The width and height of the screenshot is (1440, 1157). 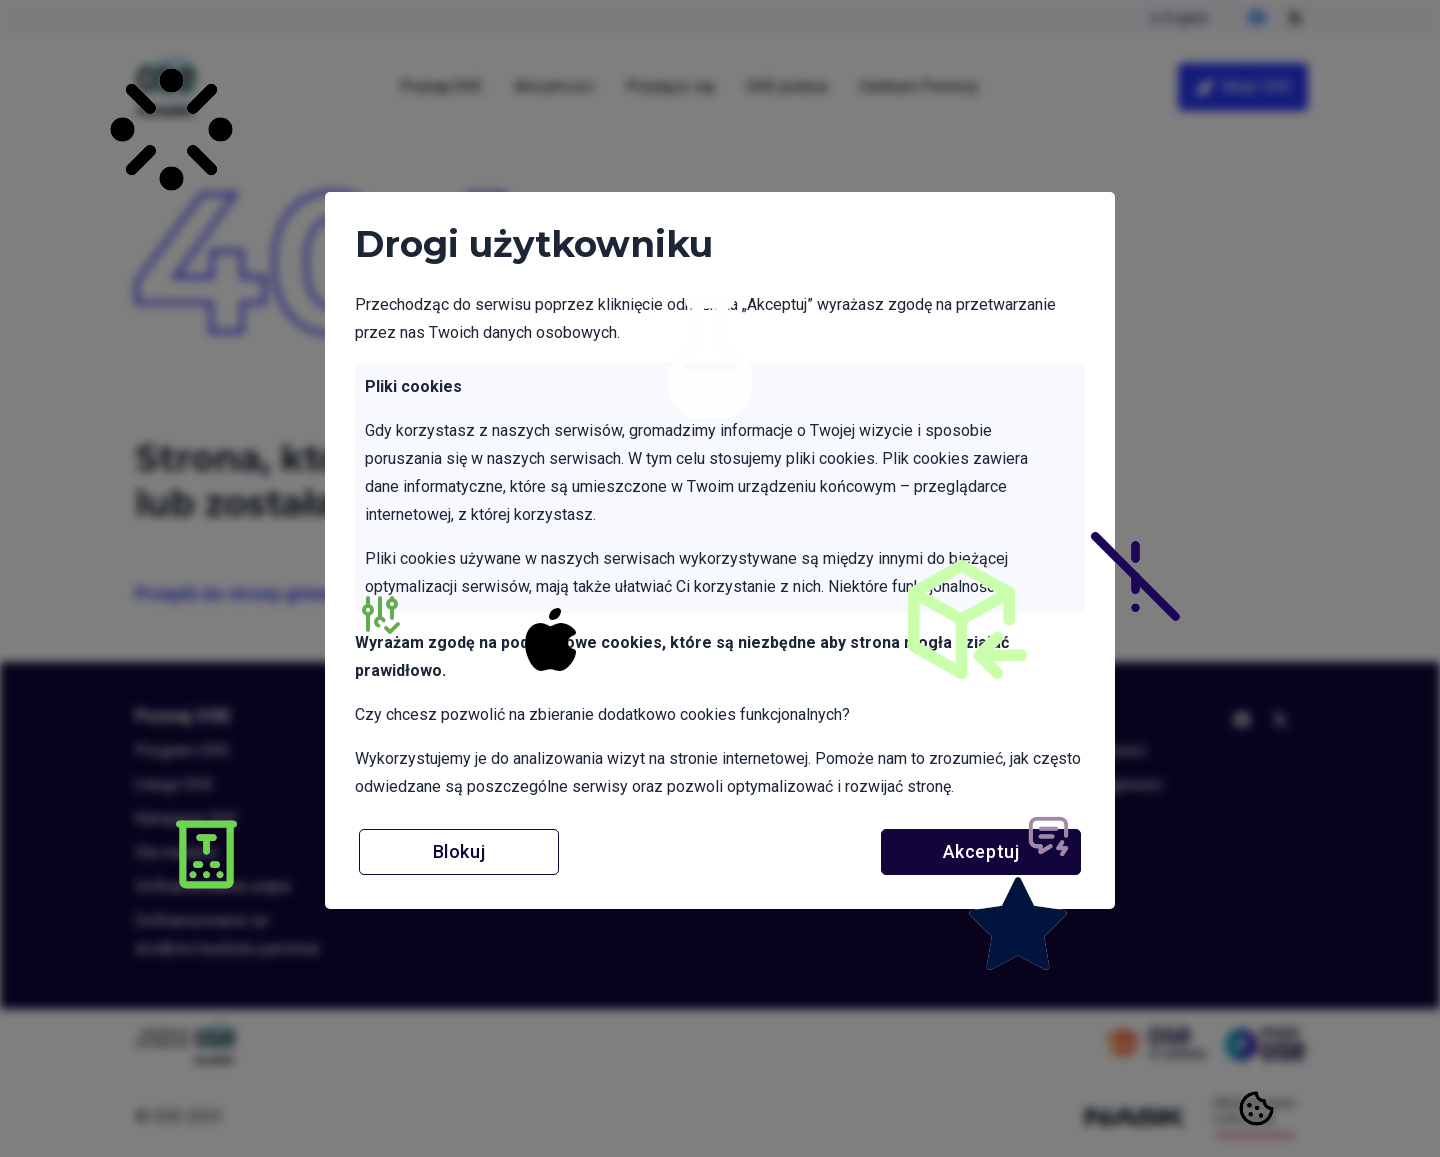 I want to click on import a package or module, so click(x=961, y=619).